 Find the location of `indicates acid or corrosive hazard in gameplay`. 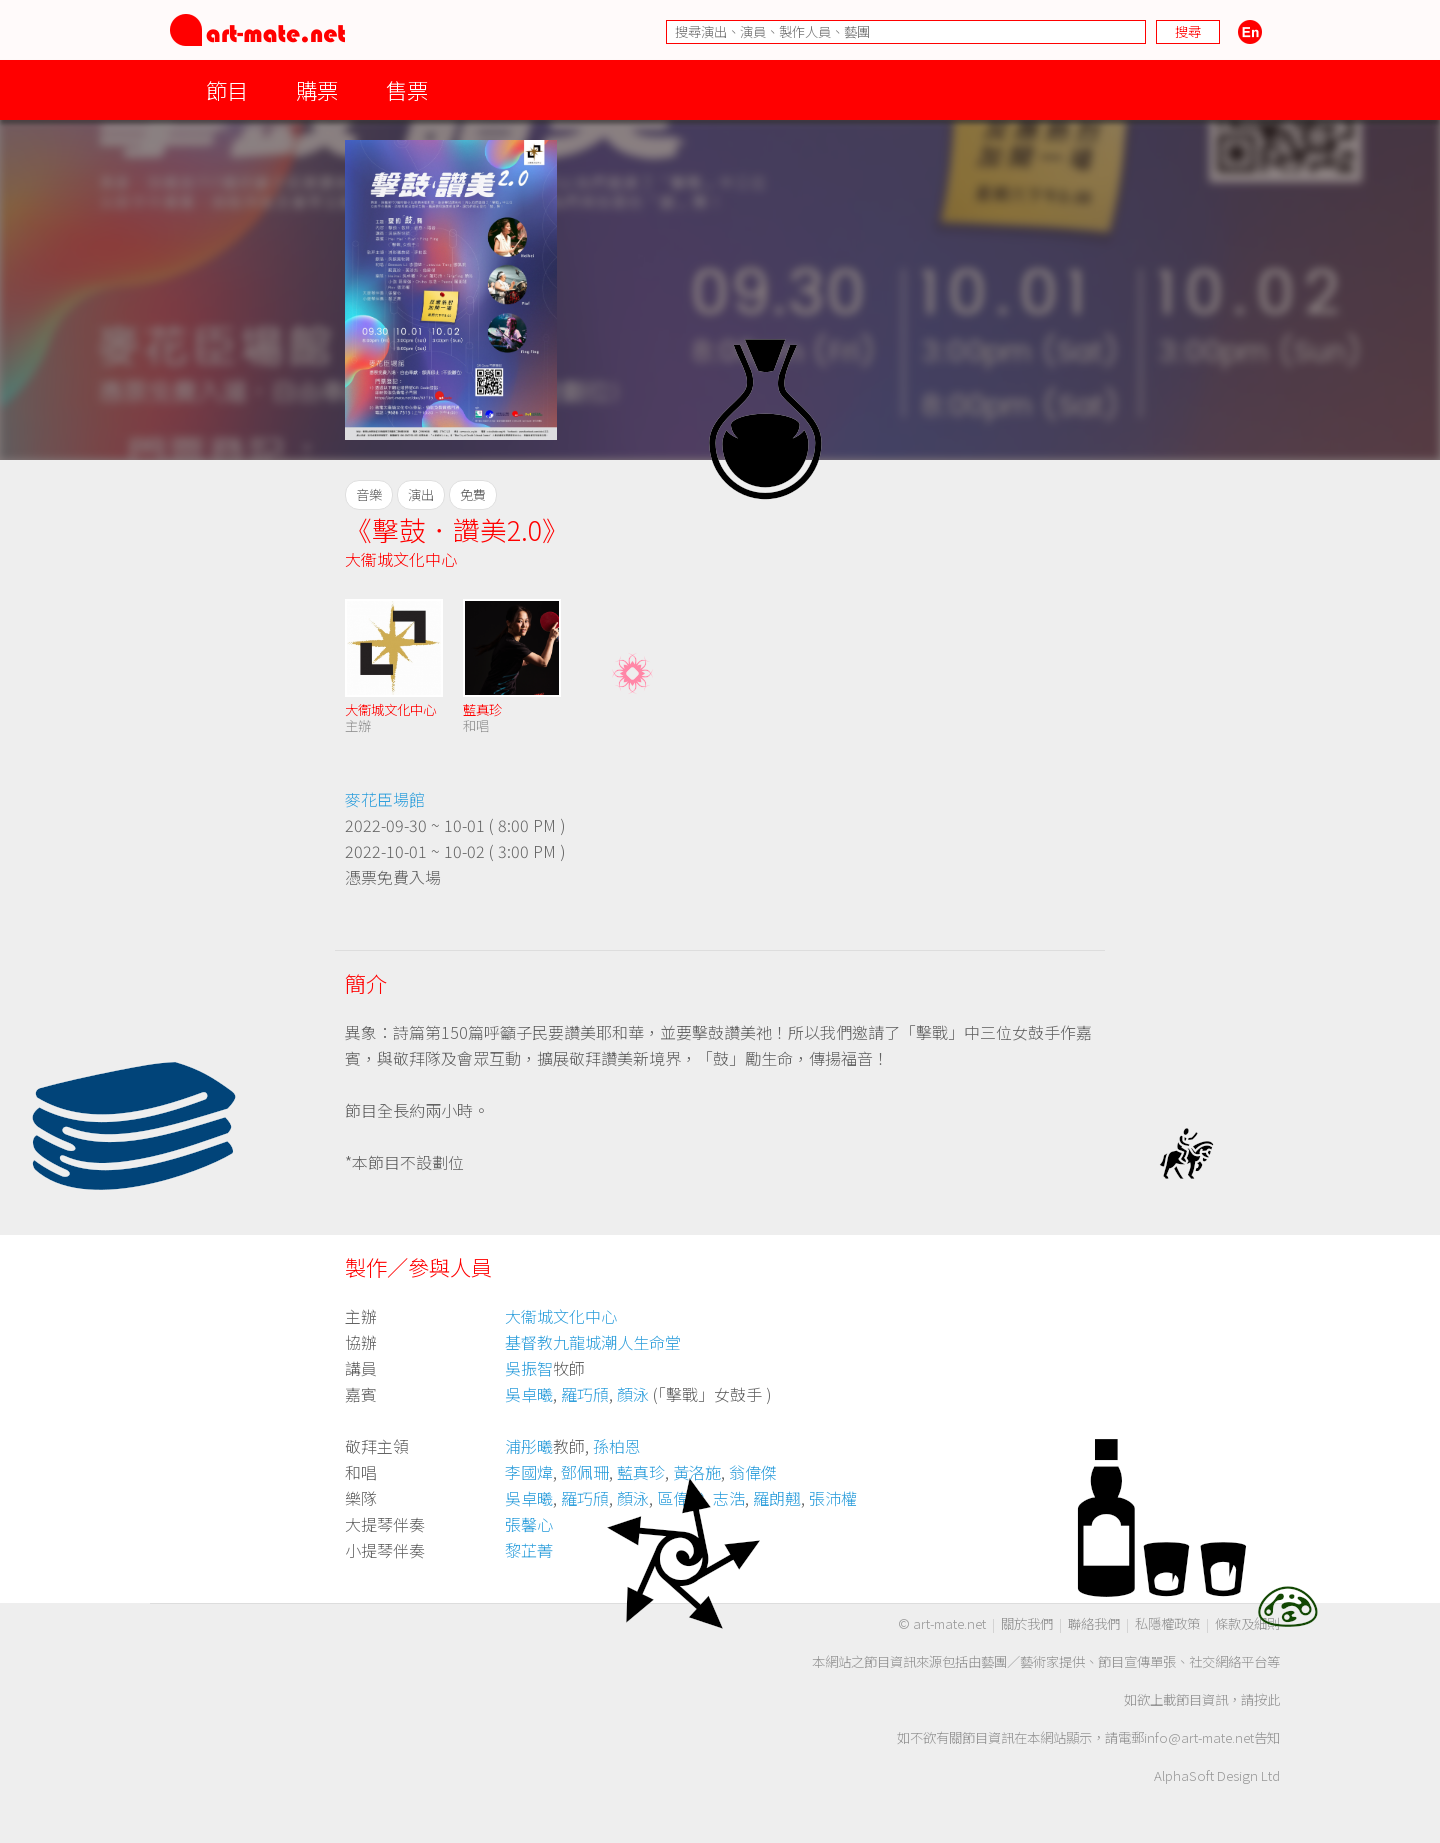

indicates acid or corrosive hazard in gameplay is located at coordinates (1288, 1606).